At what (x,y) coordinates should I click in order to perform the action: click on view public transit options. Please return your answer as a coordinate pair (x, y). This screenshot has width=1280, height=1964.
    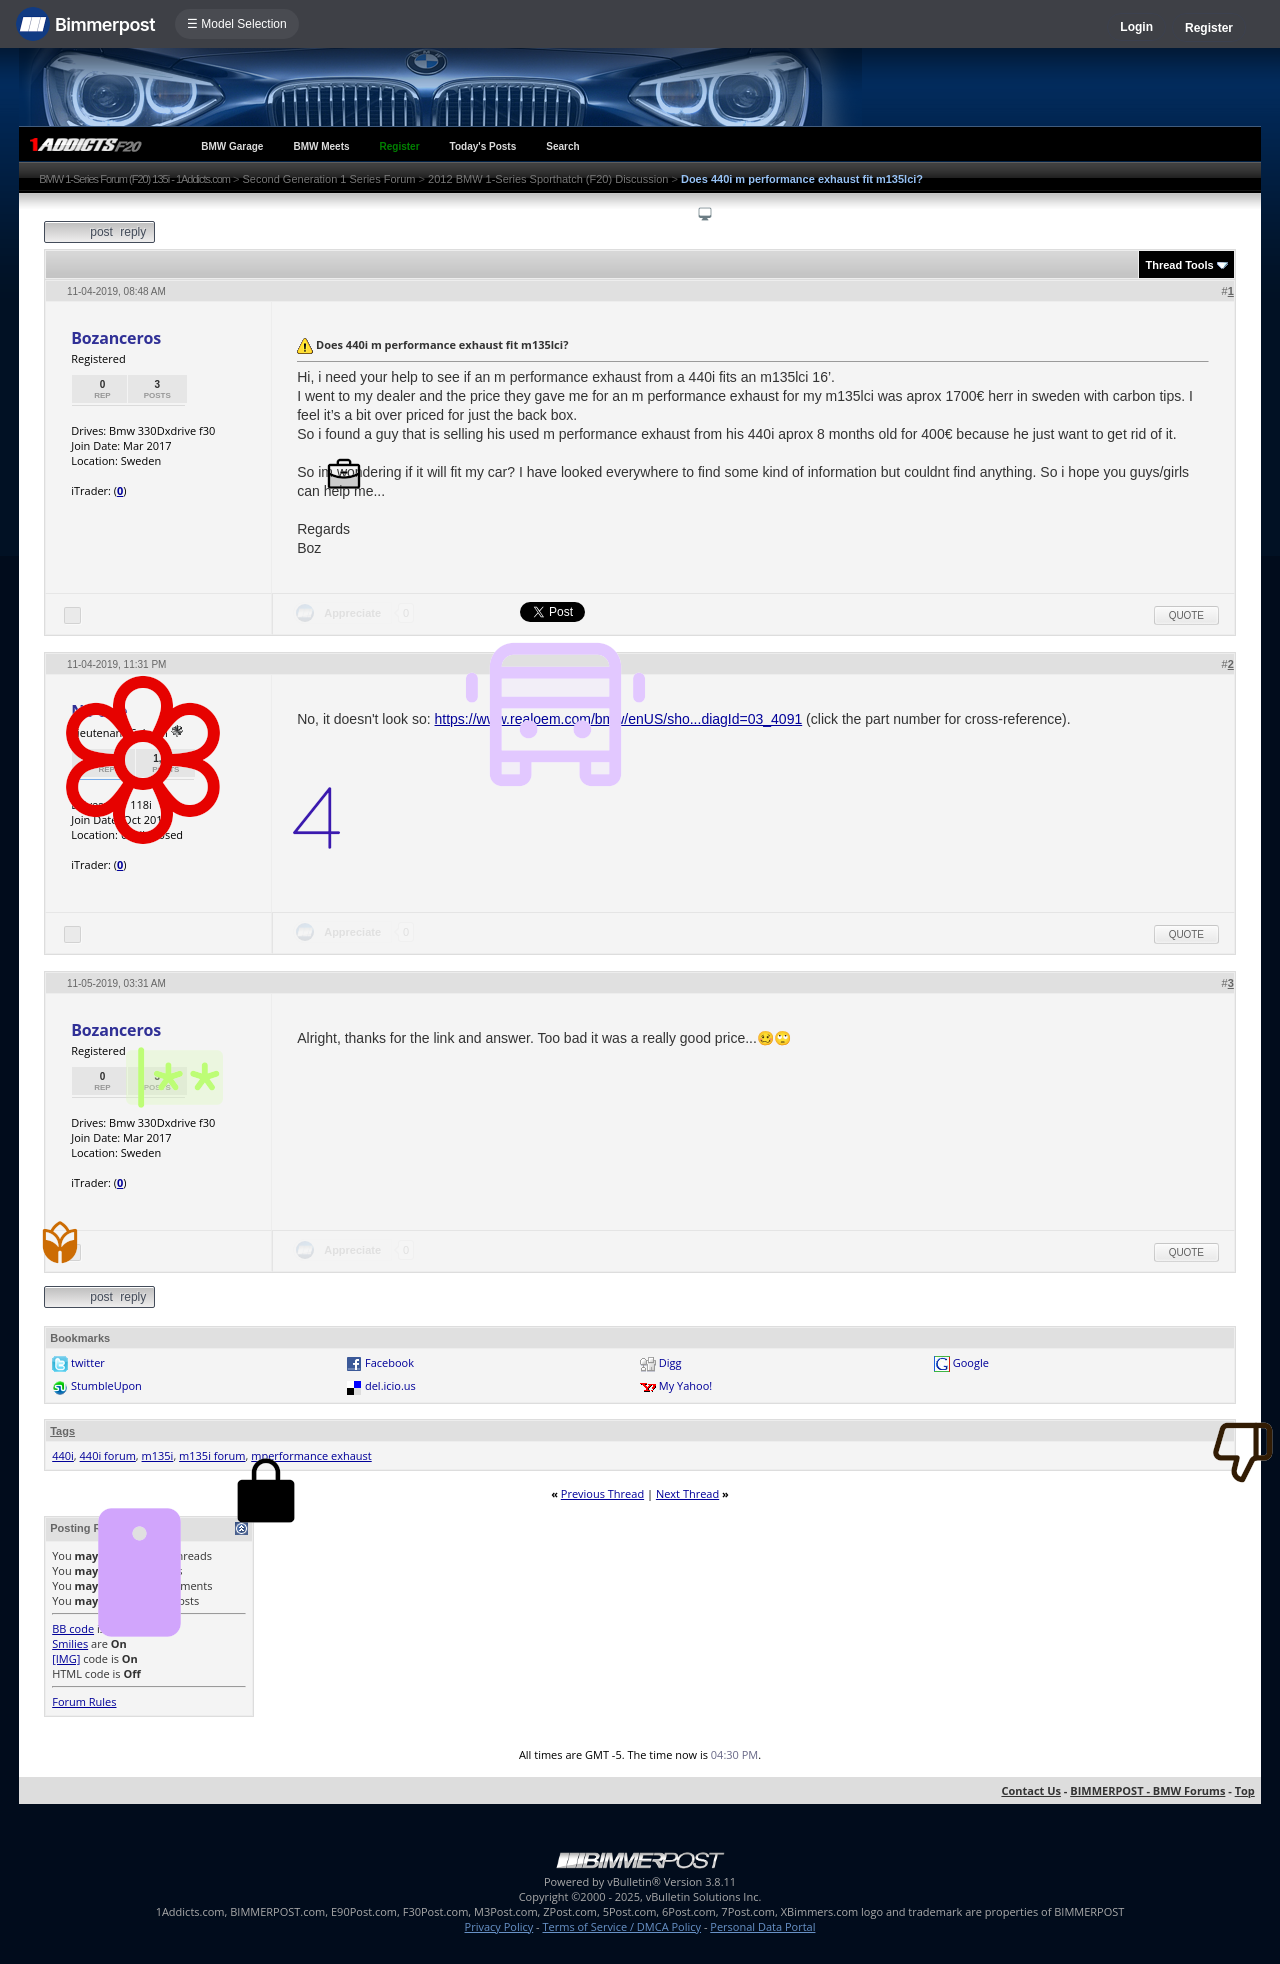
    Looking at the image, I should click on (555, 714).